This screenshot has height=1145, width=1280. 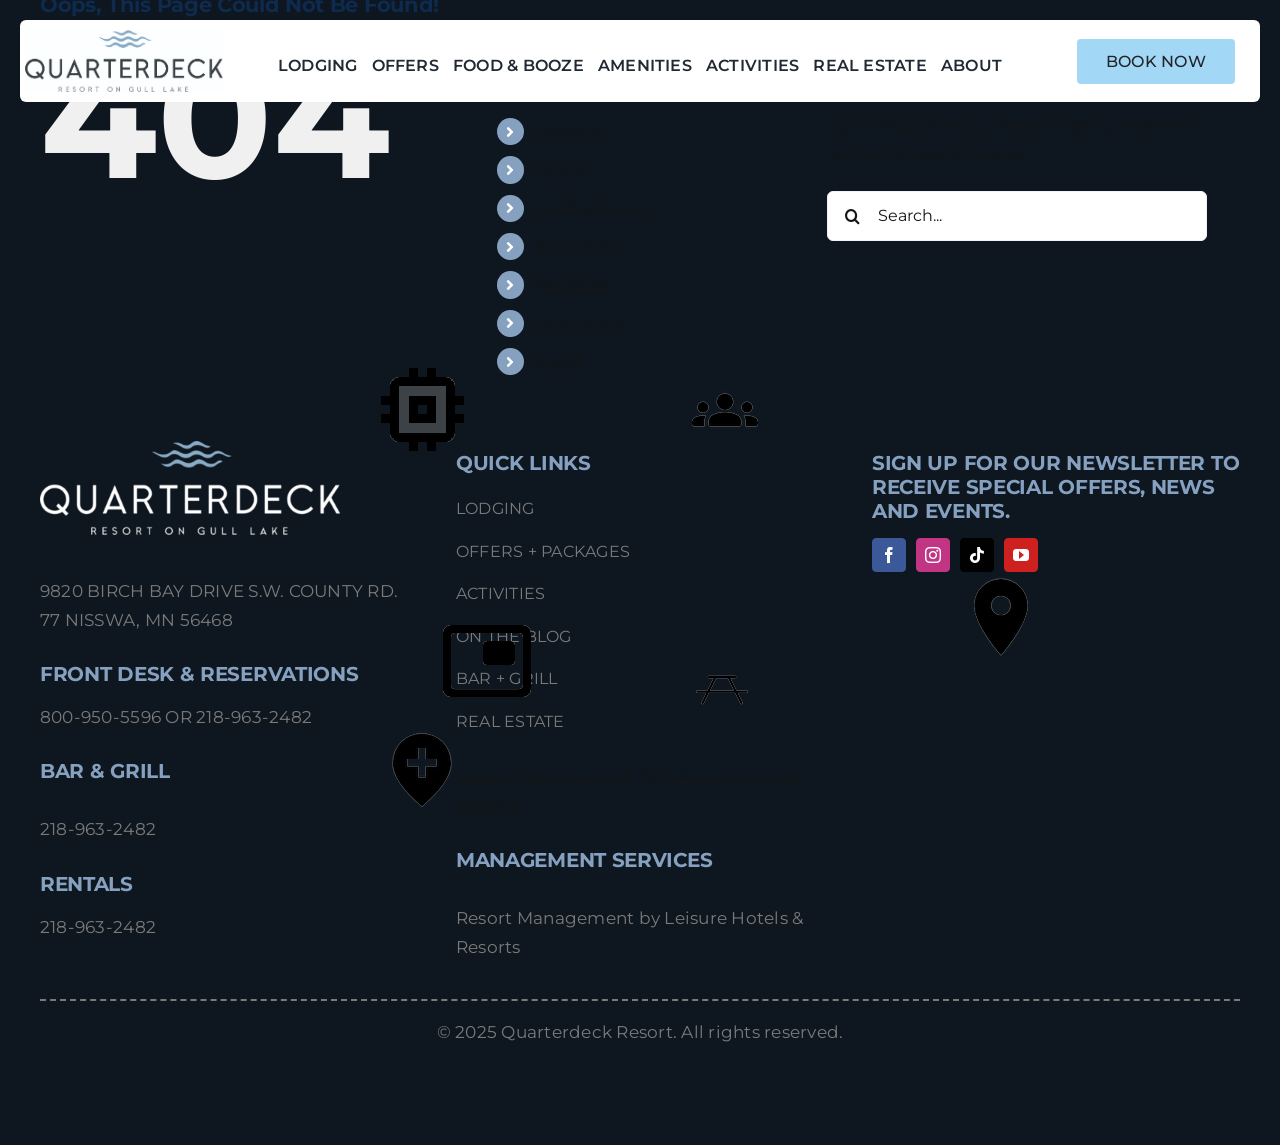 I want to click on view current location on map, so click(x=1001, y=617).